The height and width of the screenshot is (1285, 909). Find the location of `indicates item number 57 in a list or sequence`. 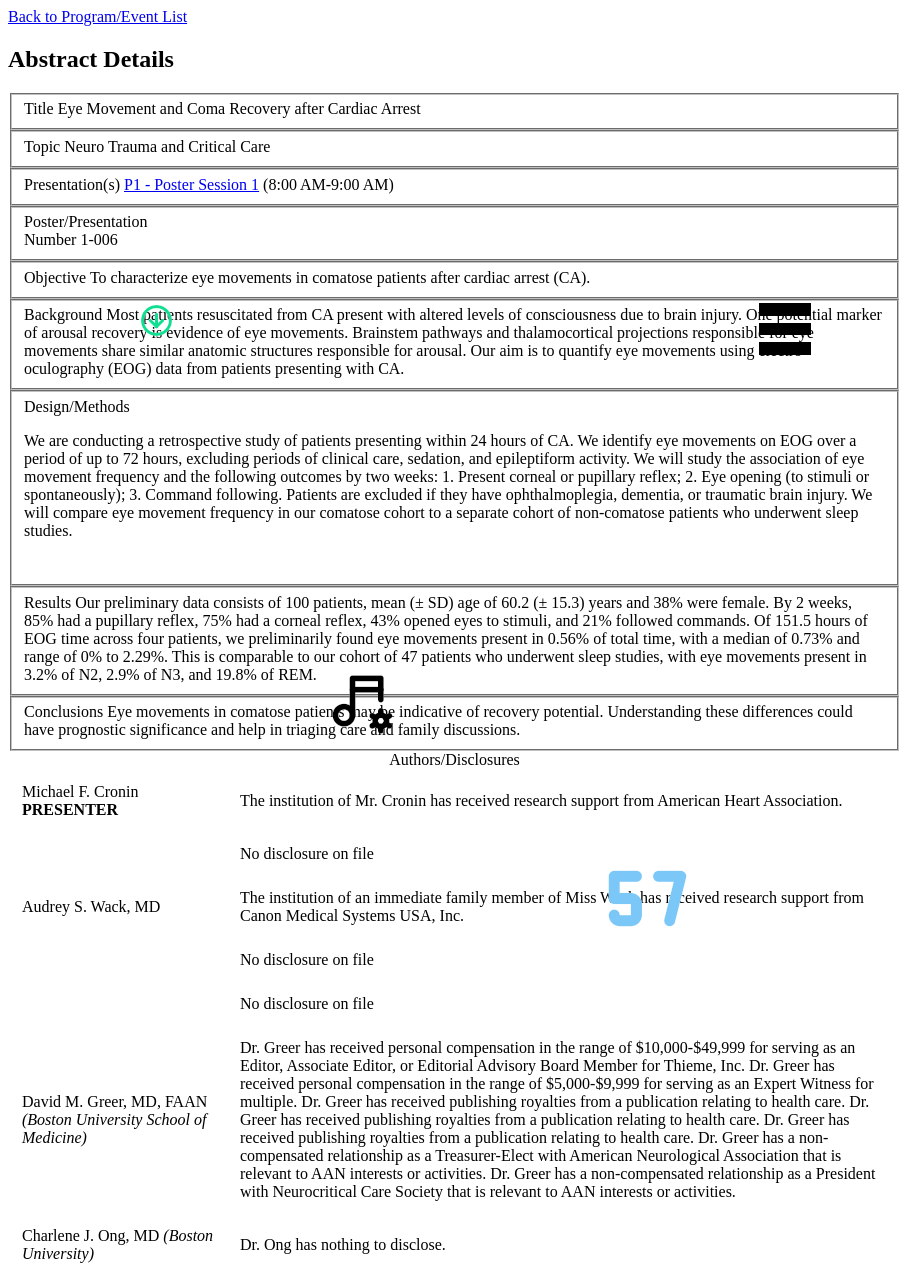

indicates item number 57 in a list or sequence is located at coordinates (647, 898).